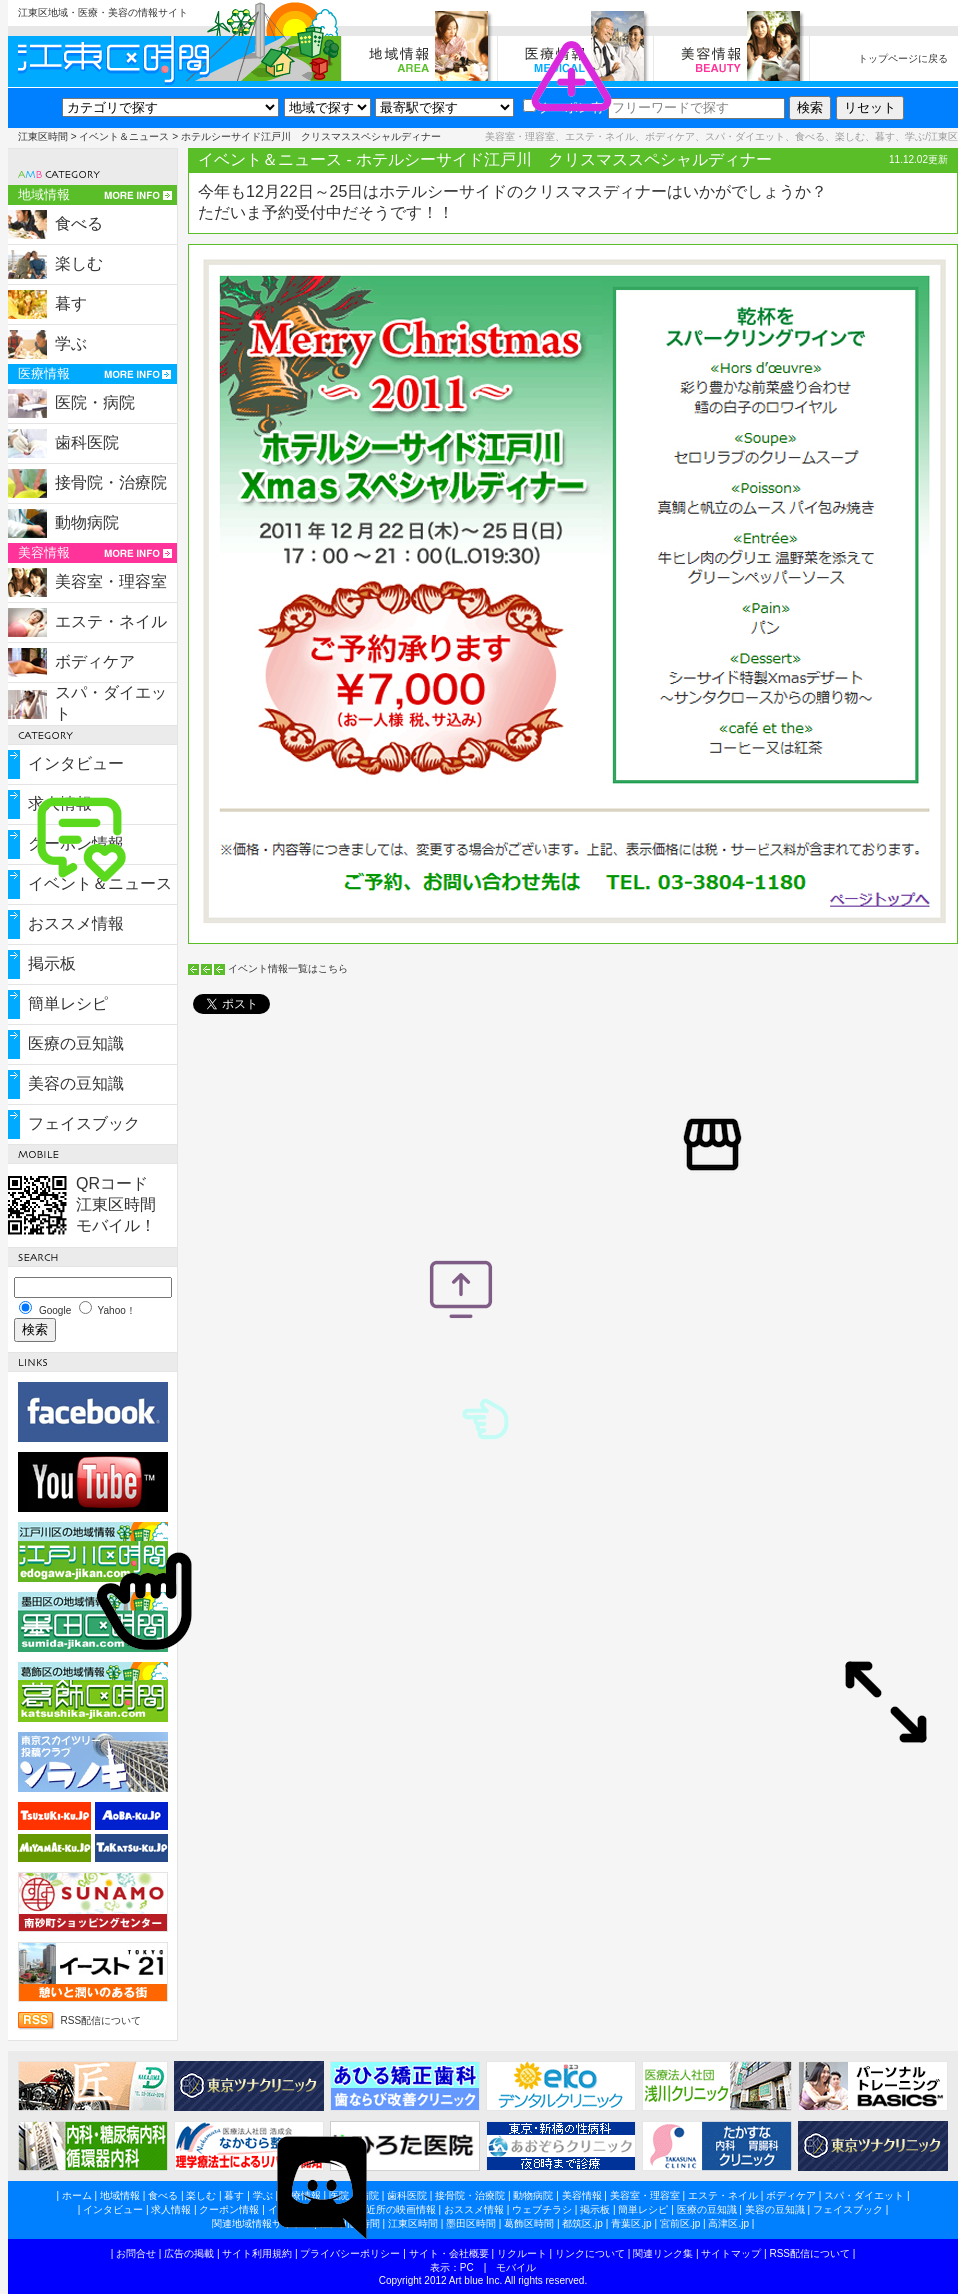 The height and width of the screenshot is (2294, 958). I want to click on add a new warning or alert, so click(571, 78).